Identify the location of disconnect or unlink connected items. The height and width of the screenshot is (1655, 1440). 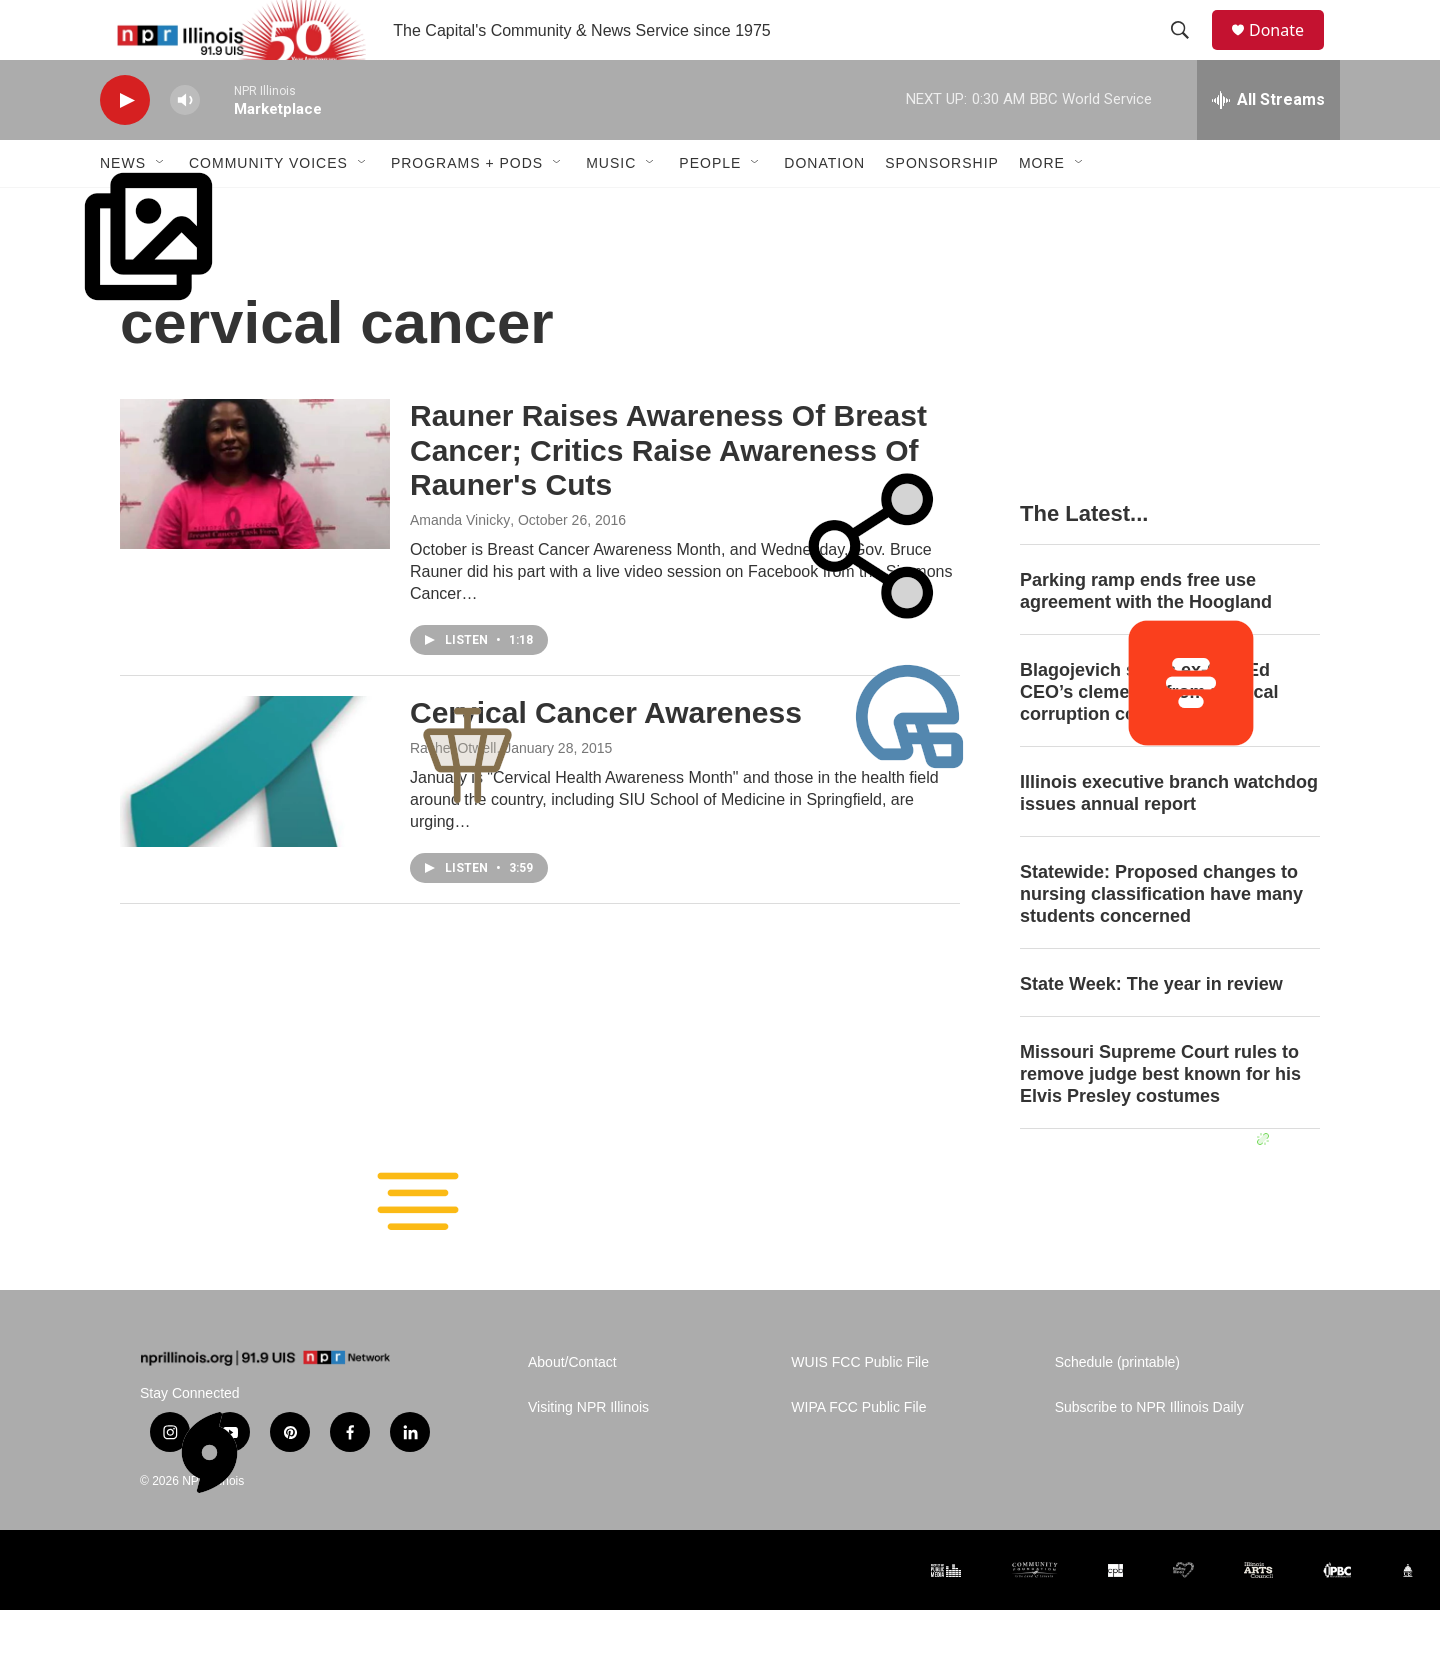
(1263, 1139).